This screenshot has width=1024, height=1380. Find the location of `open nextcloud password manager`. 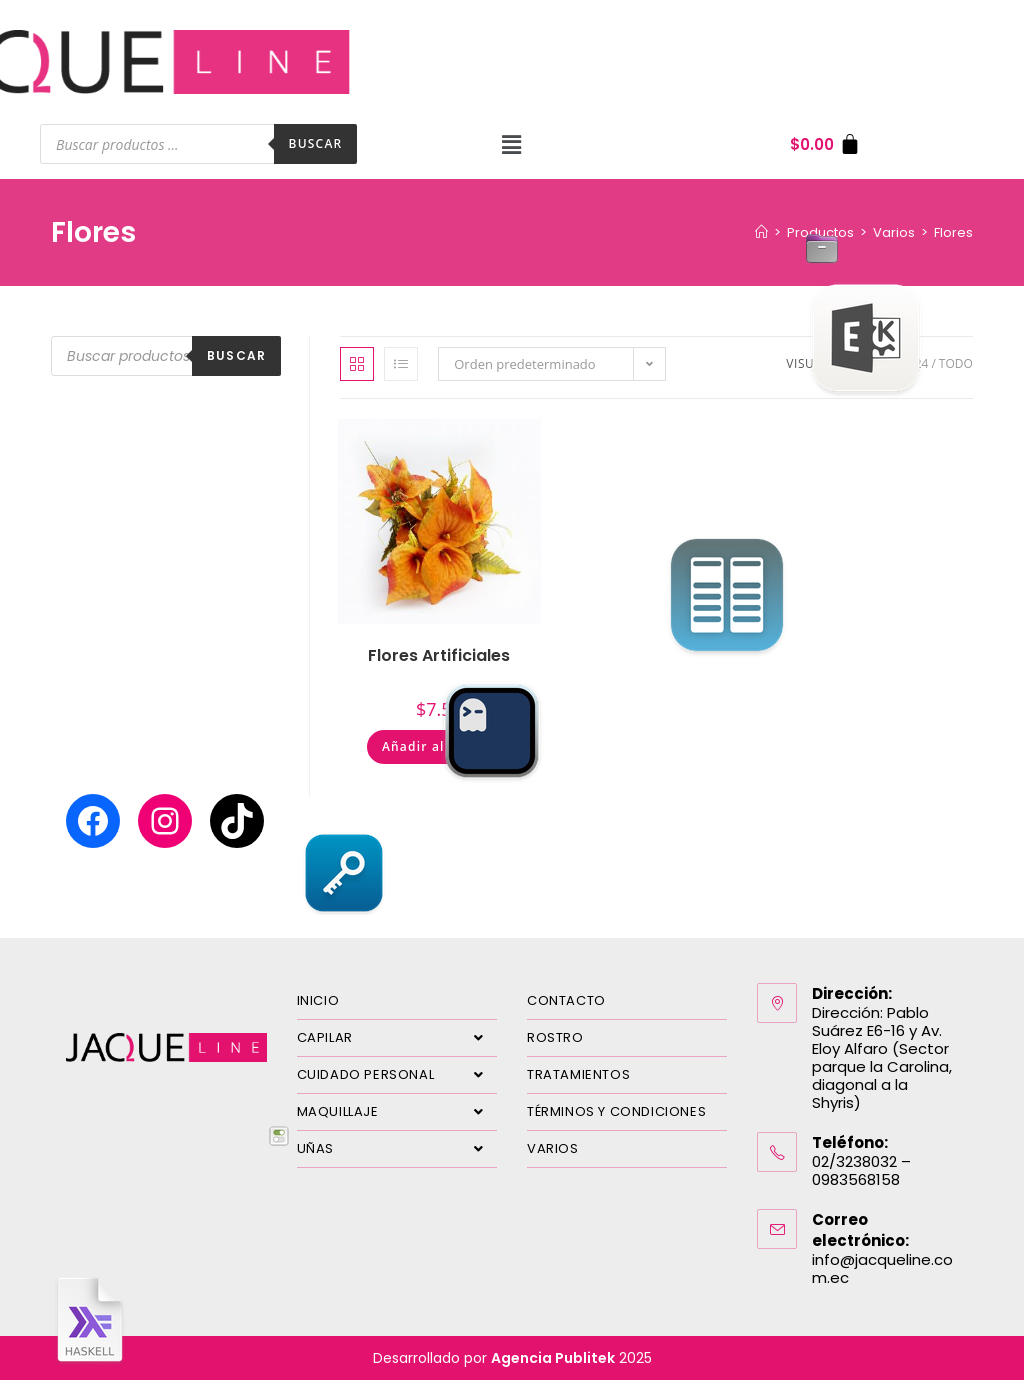

open nextcloud password manager is located at coordinates (344, 873).